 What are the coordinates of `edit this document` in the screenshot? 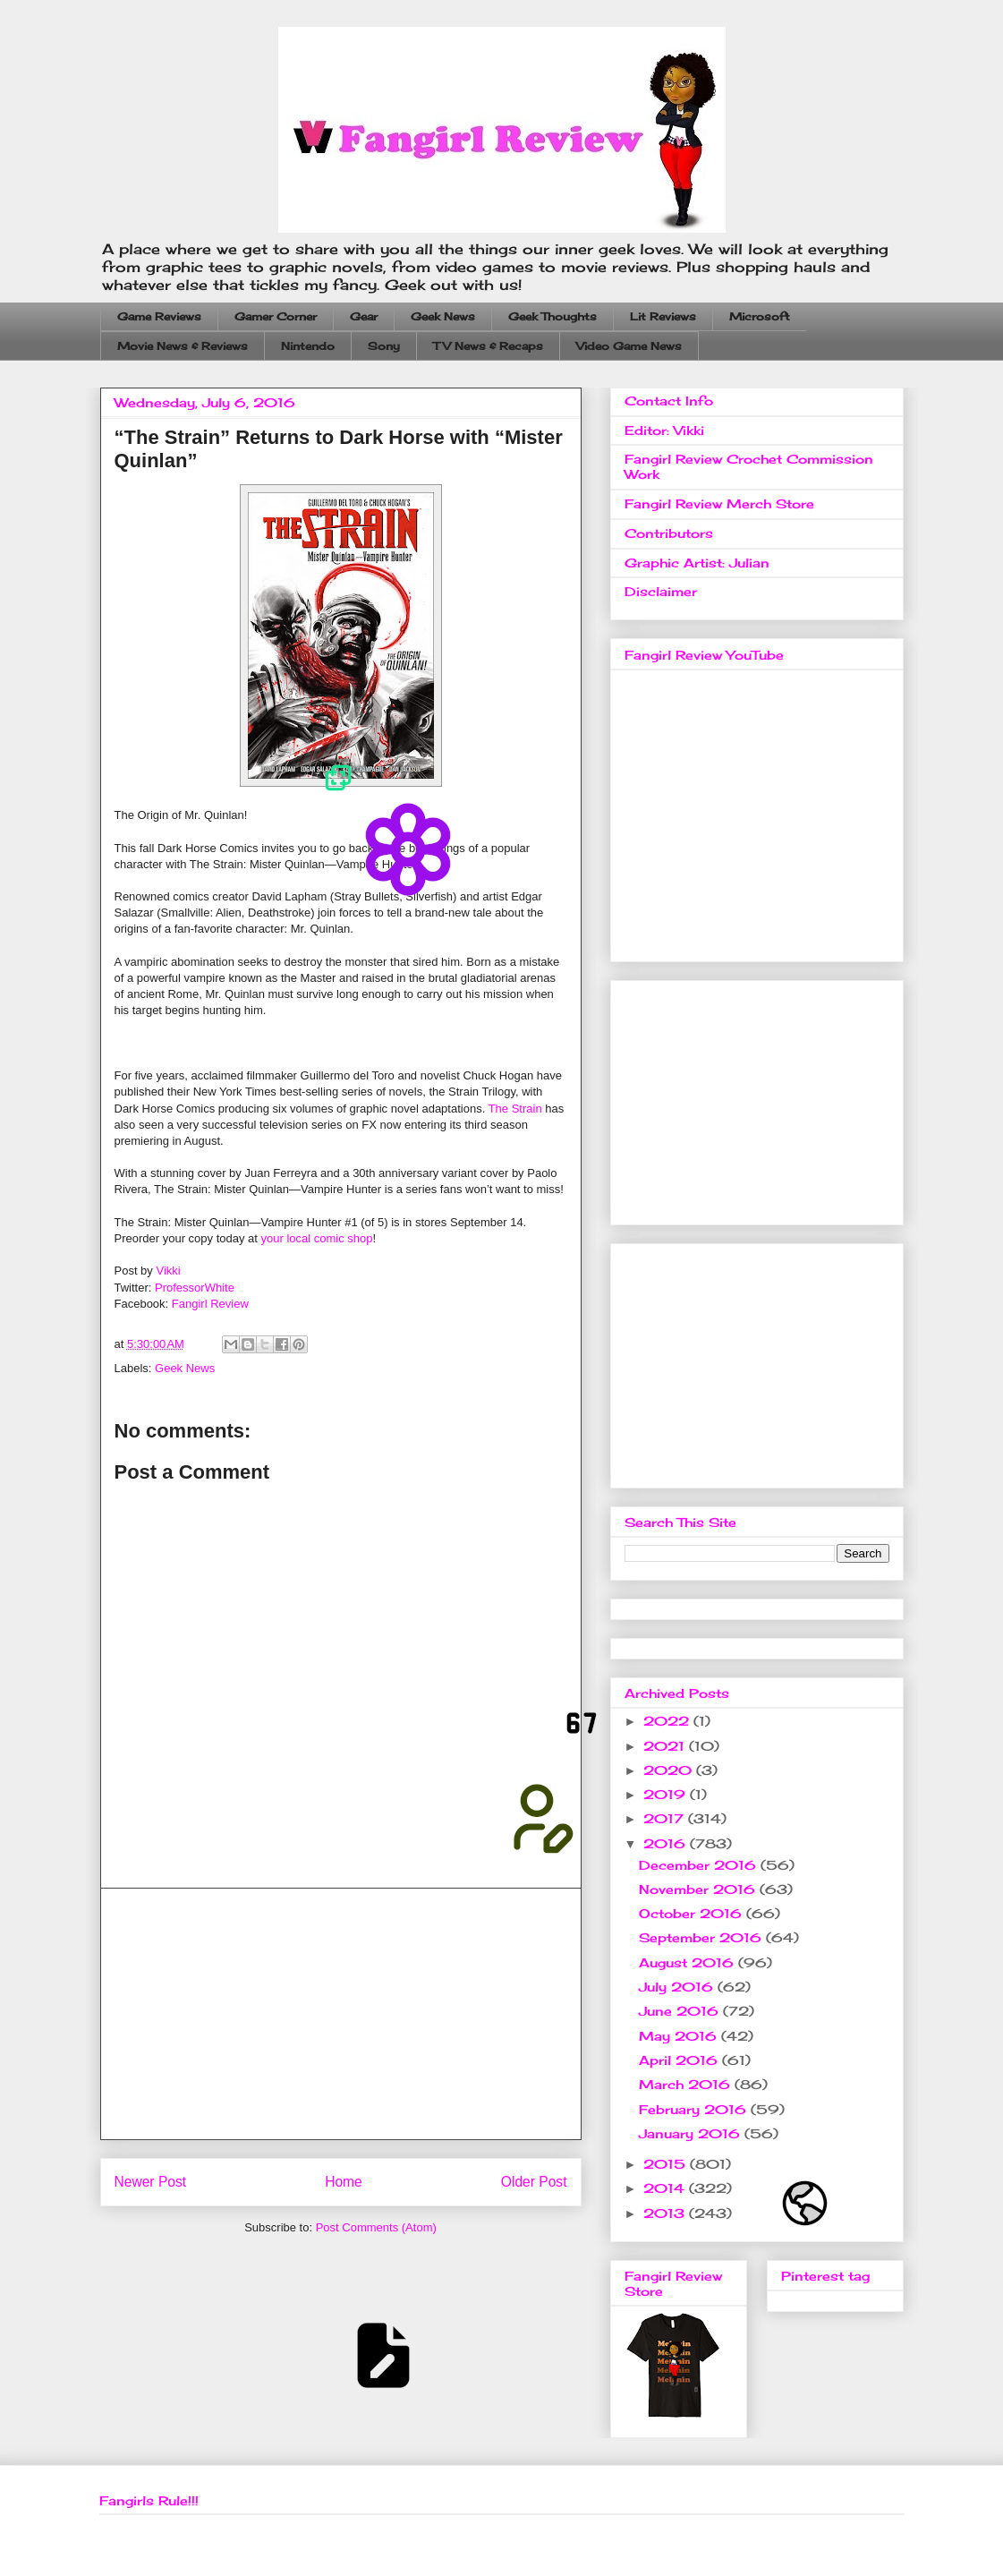 It's located at (383, 2355).